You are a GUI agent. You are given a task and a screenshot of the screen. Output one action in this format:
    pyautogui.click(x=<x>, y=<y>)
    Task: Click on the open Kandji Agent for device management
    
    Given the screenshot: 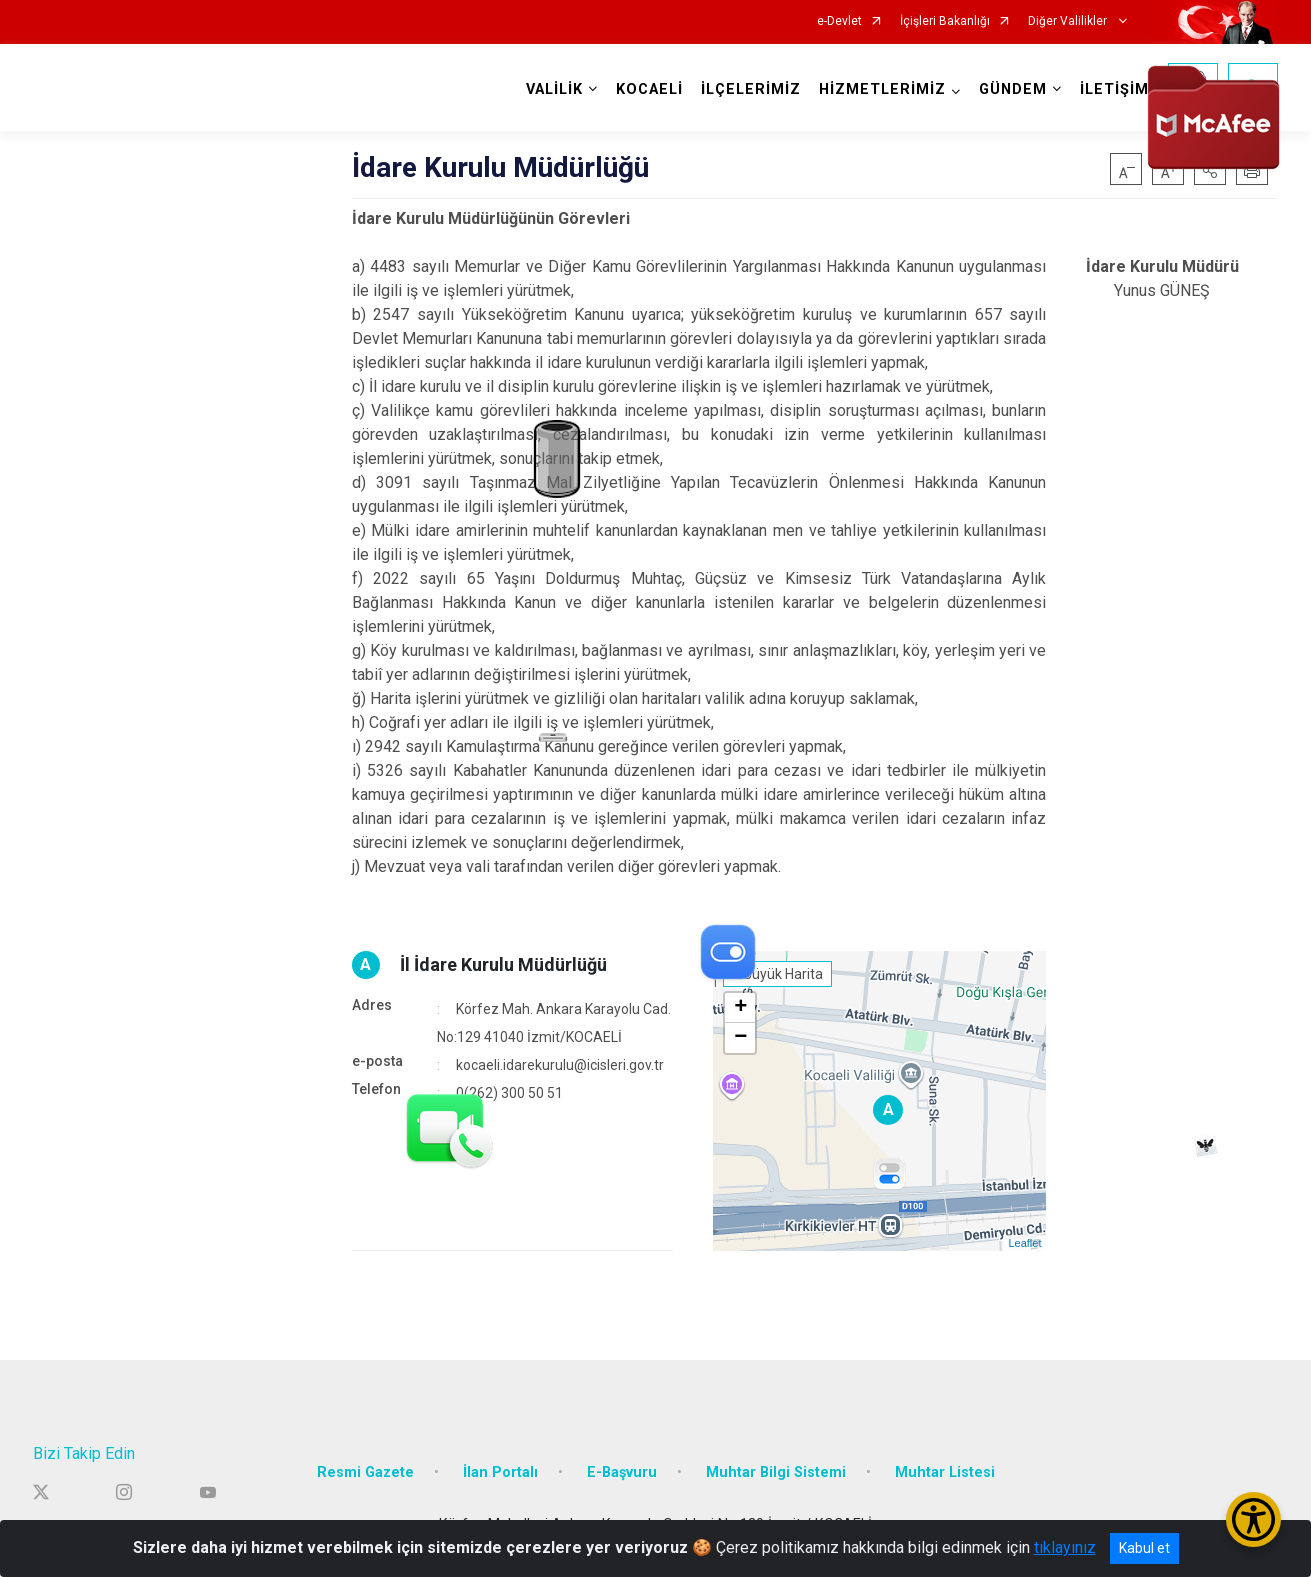 What is the action you would take?
    pyautogui.click(x=1205, y=1145)
    